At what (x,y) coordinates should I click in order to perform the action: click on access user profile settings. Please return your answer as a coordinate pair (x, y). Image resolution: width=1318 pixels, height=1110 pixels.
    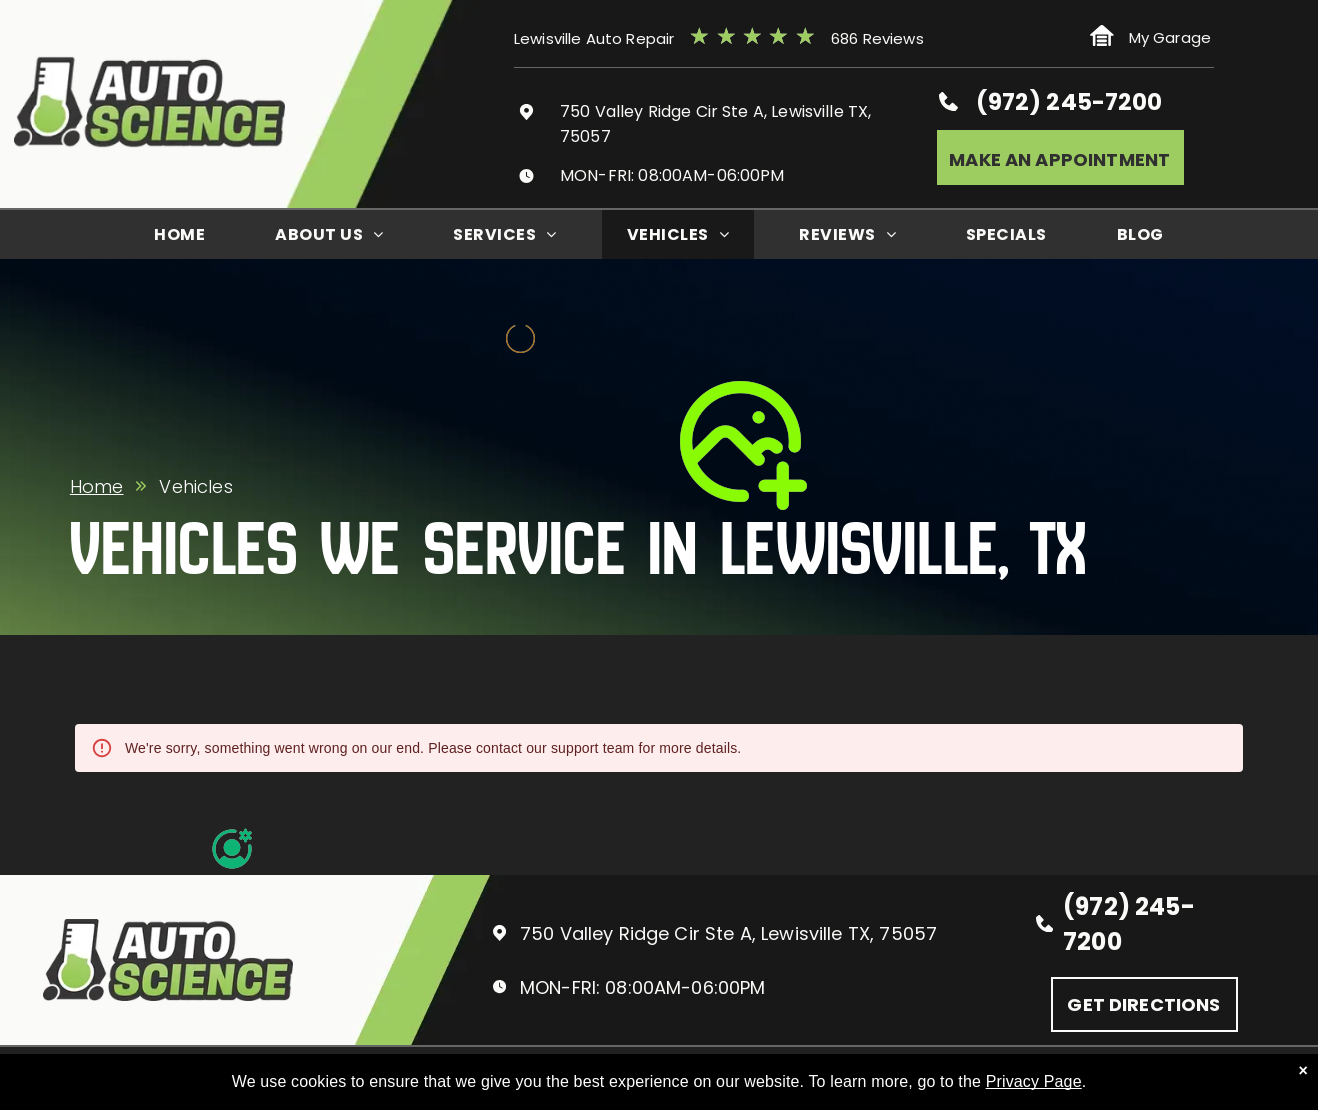
    Looking at the image, I should click on (232, 849).